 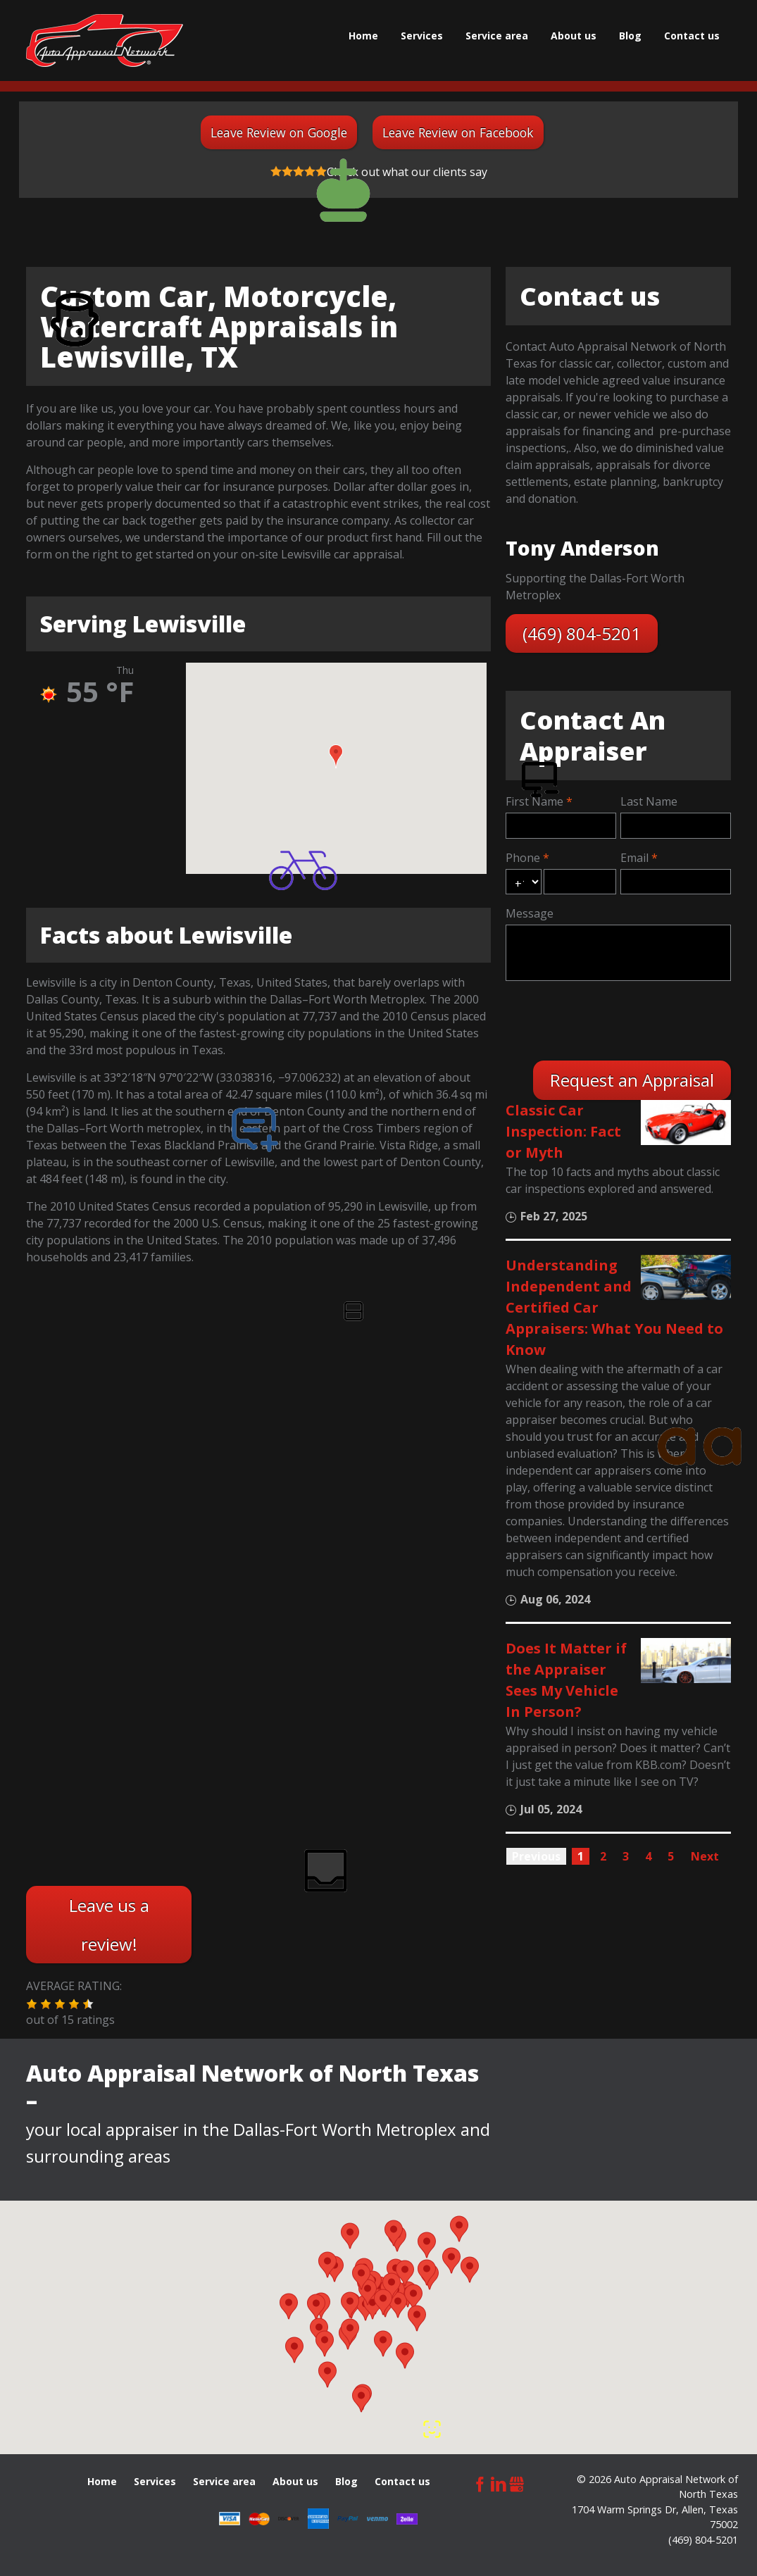 What do you see at coordinates (699, 1432) in the screenshot?
I see `switch text to lowercase` at bounding box center [699, 1432].